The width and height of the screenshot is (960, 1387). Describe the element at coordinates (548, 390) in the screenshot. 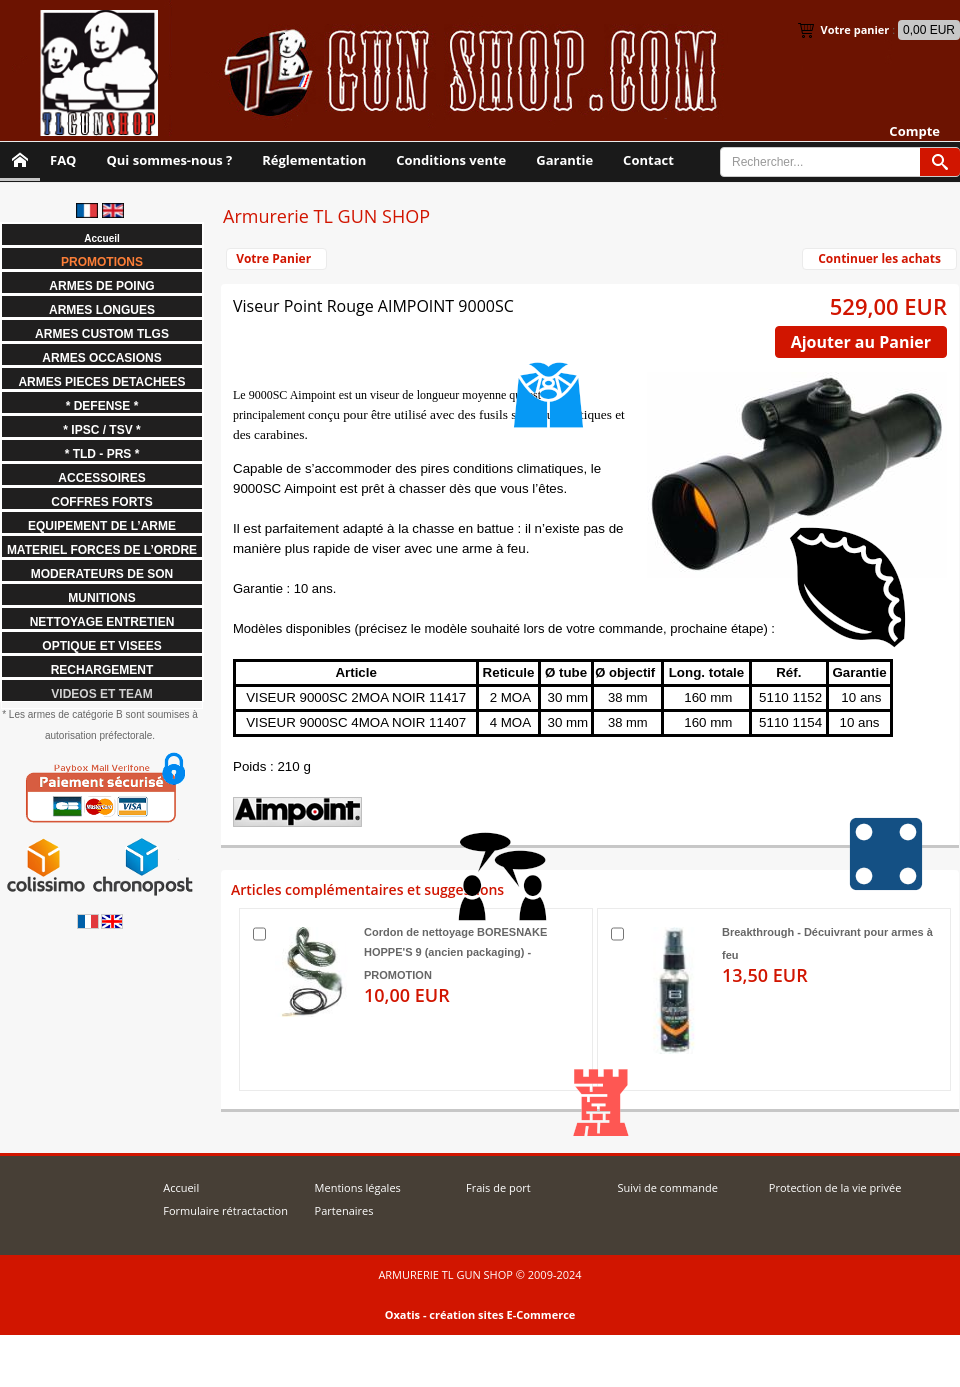

I see `equip heavy armor or collar item` at that location.